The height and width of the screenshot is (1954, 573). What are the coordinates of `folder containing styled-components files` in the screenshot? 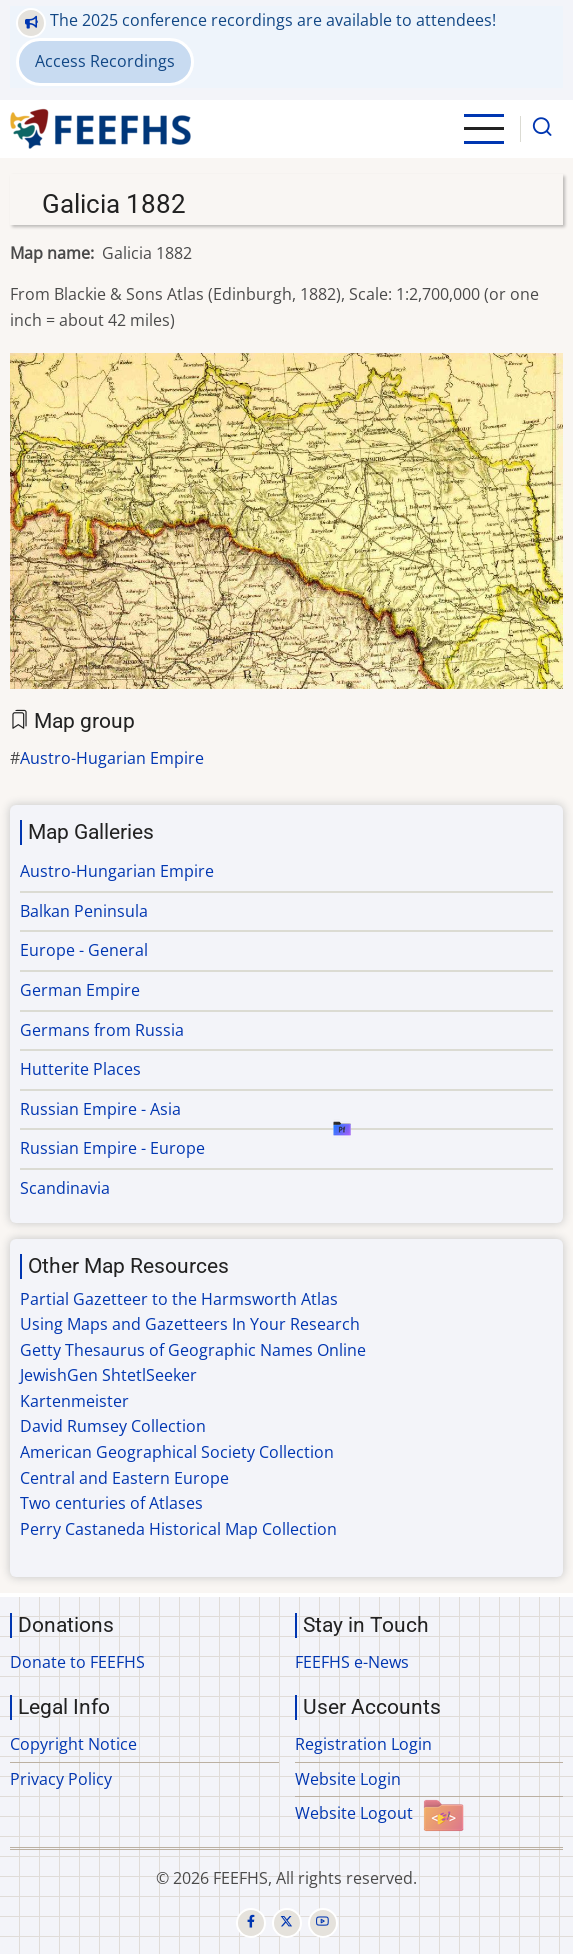 It's located at (443, 1816).